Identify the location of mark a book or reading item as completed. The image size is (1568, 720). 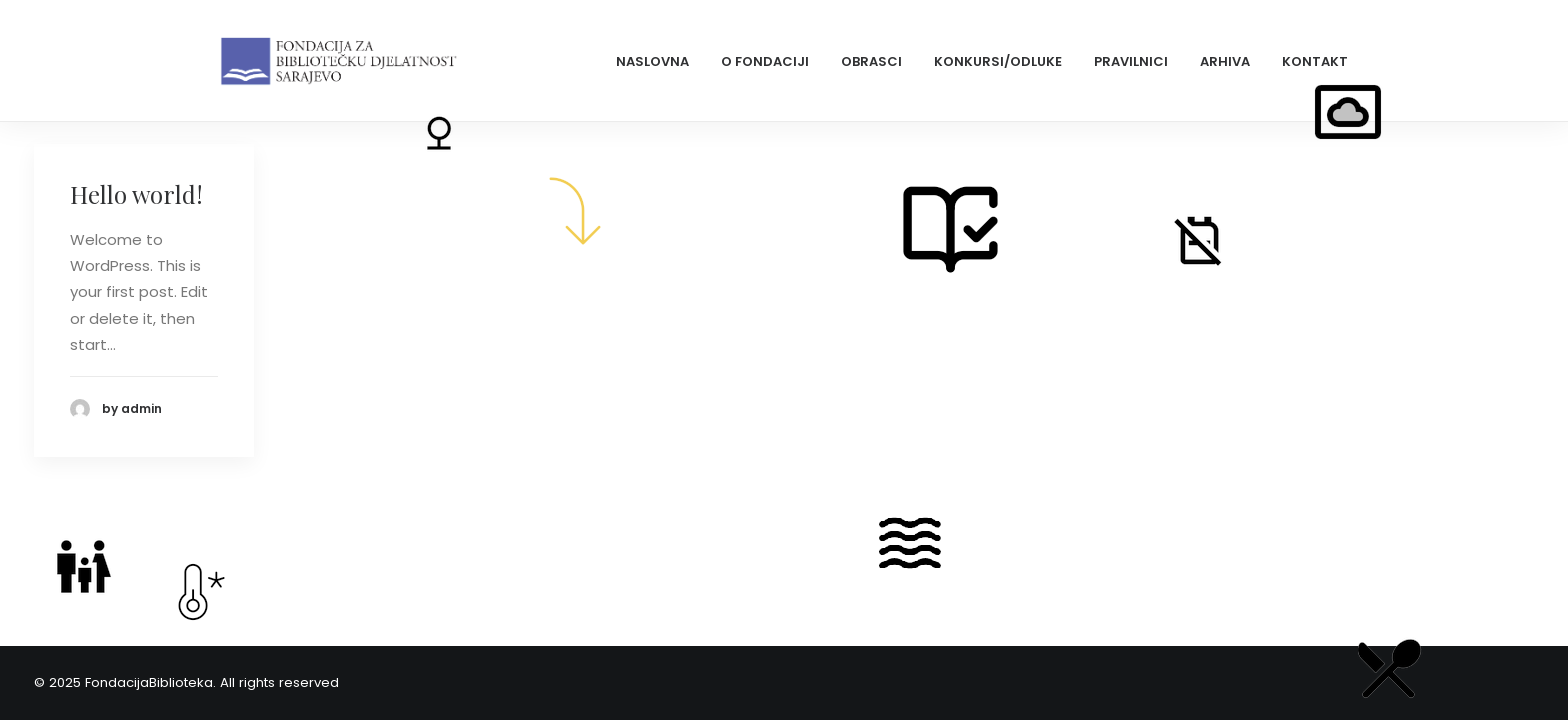
(950, 229).